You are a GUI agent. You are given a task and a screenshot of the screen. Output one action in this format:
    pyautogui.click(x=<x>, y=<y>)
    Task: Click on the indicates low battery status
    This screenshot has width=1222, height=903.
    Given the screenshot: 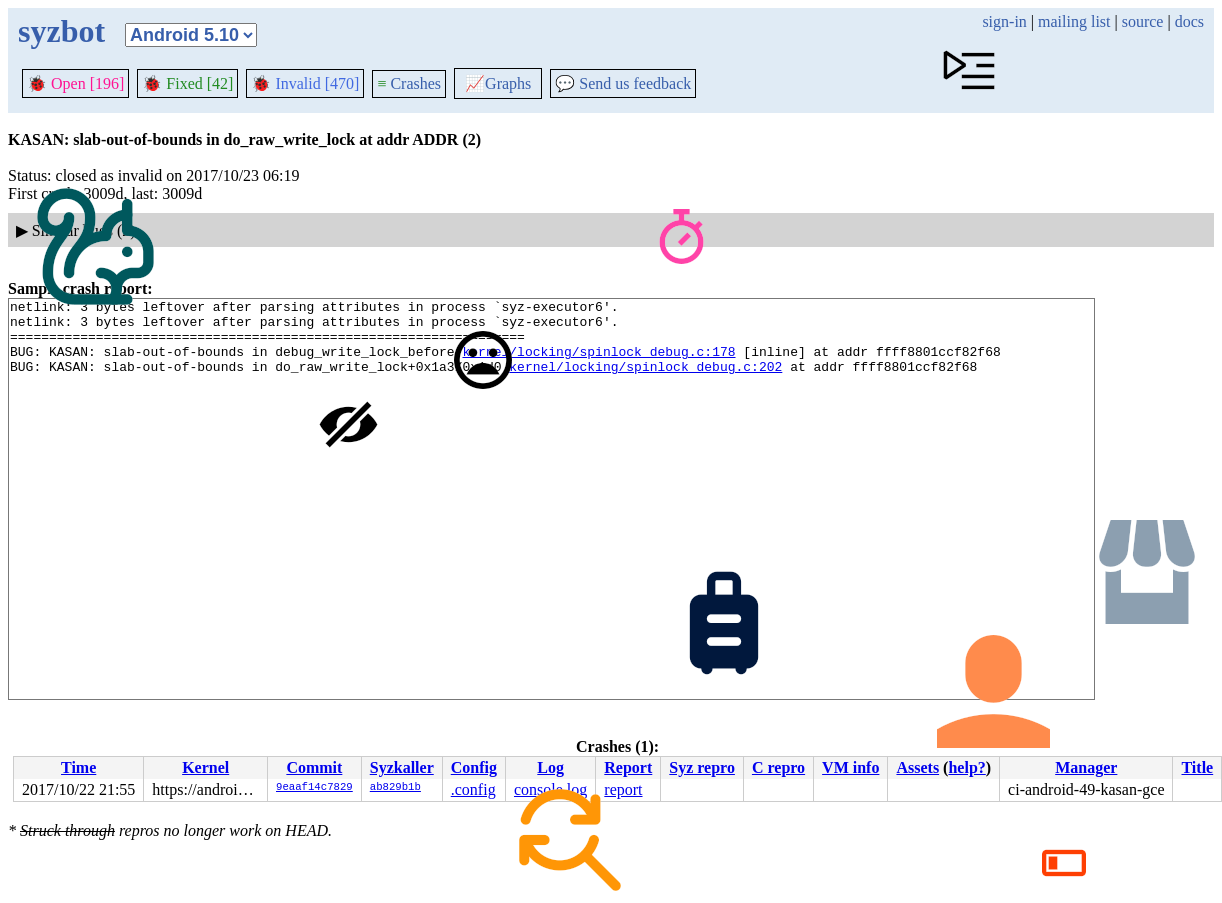 What is the action you would take?
    pyautogui.click(x=1064, y=863)
    